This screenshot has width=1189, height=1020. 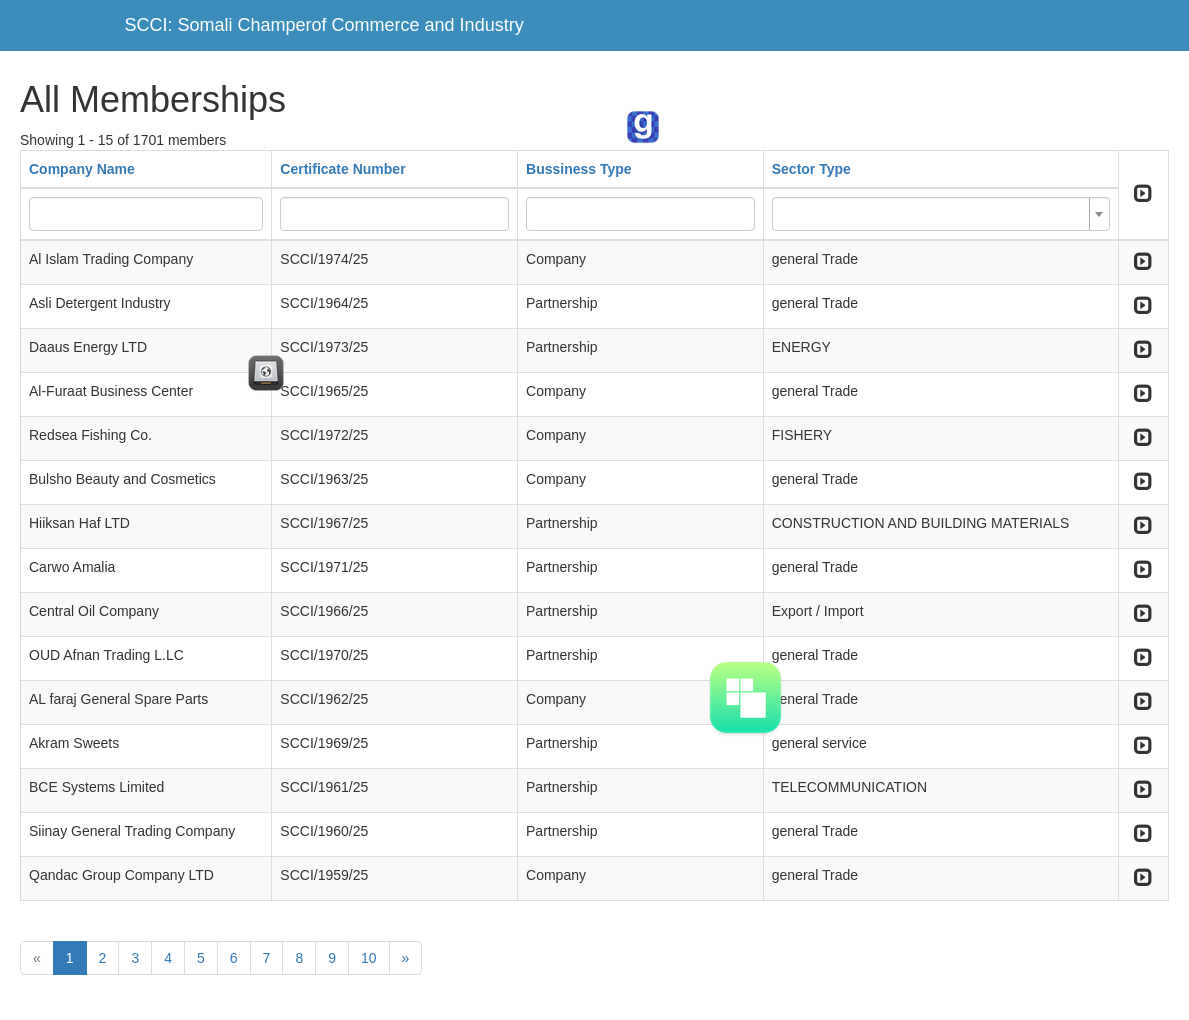 What do you see at coordinates (266, 373) in the screenshot?
I see `configure iSCSI network storage settings` at bounding box center [266, 373].